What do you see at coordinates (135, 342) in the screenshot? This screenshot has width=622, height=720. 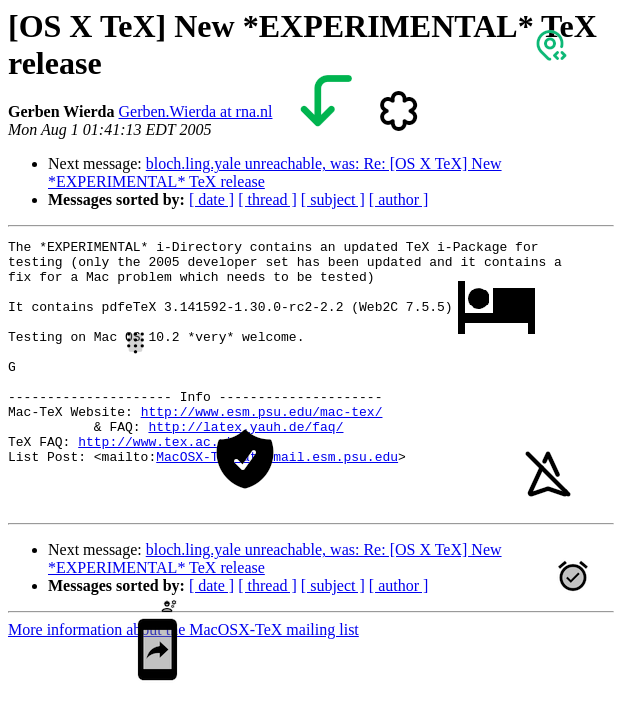 I see `open numeric keypad for input` at bounding box center [135, 342].